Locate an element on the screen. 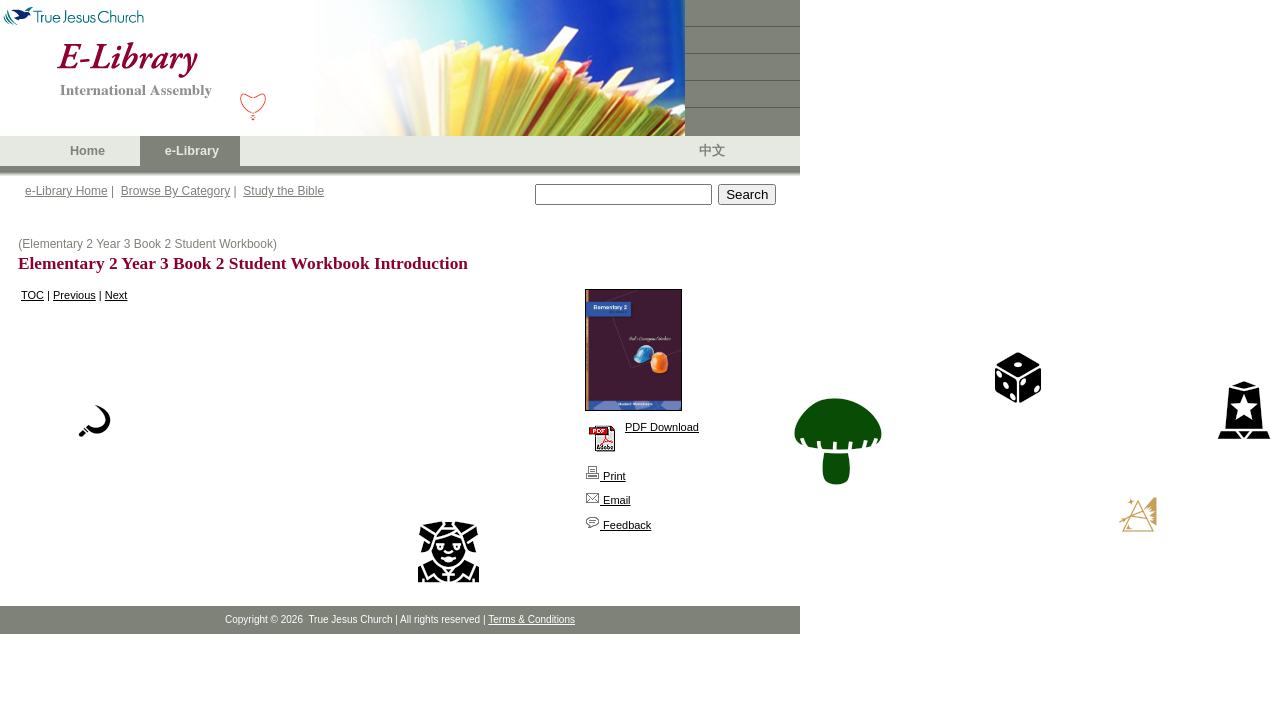  access shrine or altar features in gameplay is located at coordinates (1244, 410).